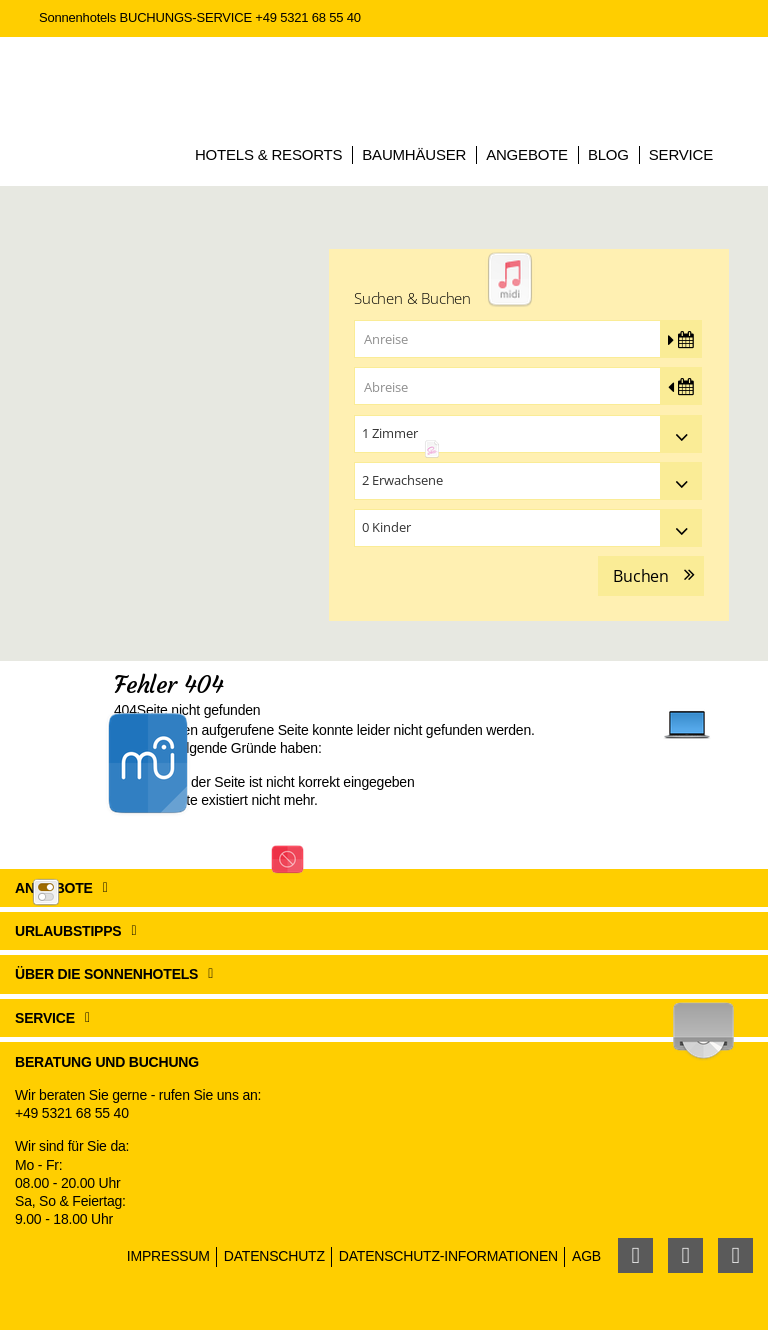 The height and width of the screenshot is (1330, 768). What do you see at coordinates (432, 449) in the screenshot?
I see `indicates a sass stylesheet file` at bounding box center [432, 449].